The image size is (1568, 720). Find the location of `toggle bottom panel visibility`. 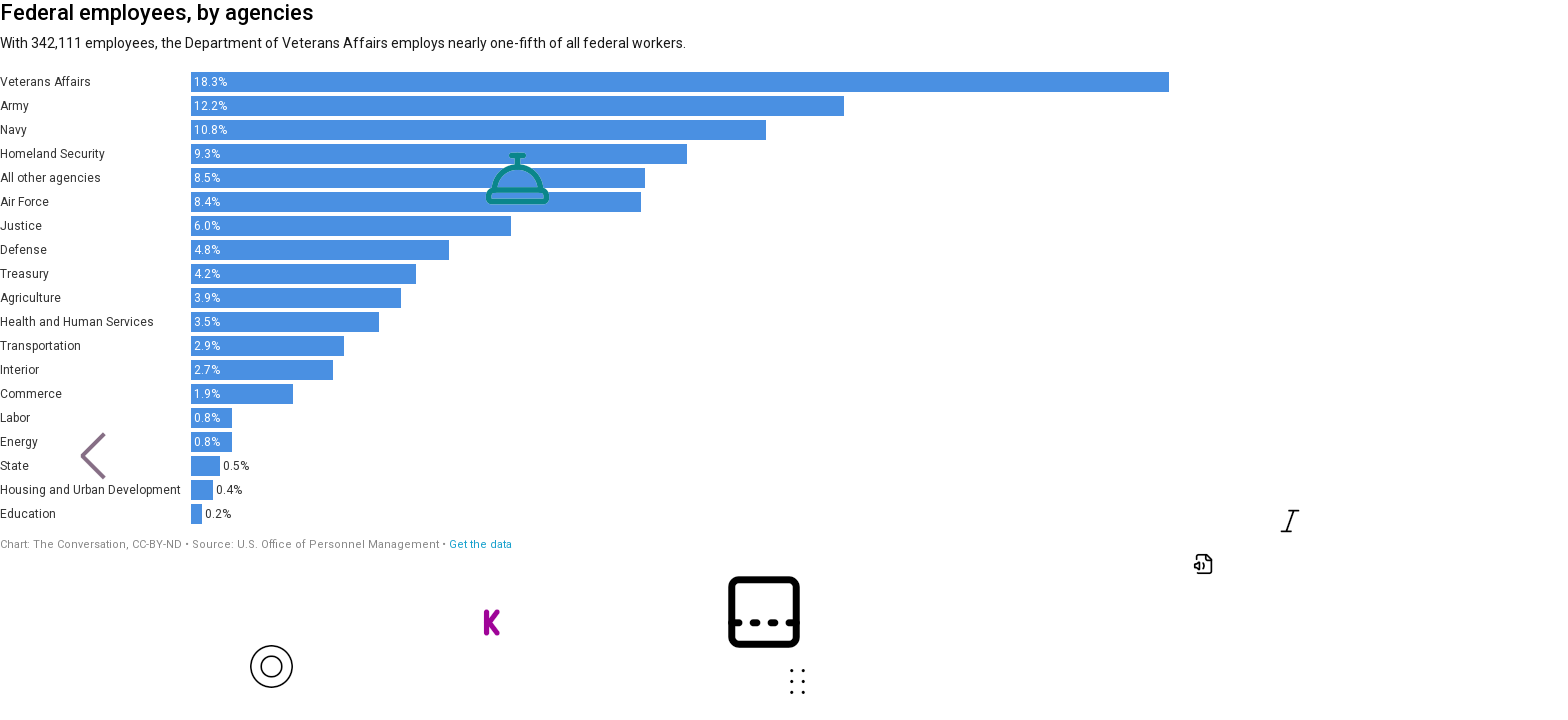

toggle bottom panel visibility is located at coordinates (764, 612).